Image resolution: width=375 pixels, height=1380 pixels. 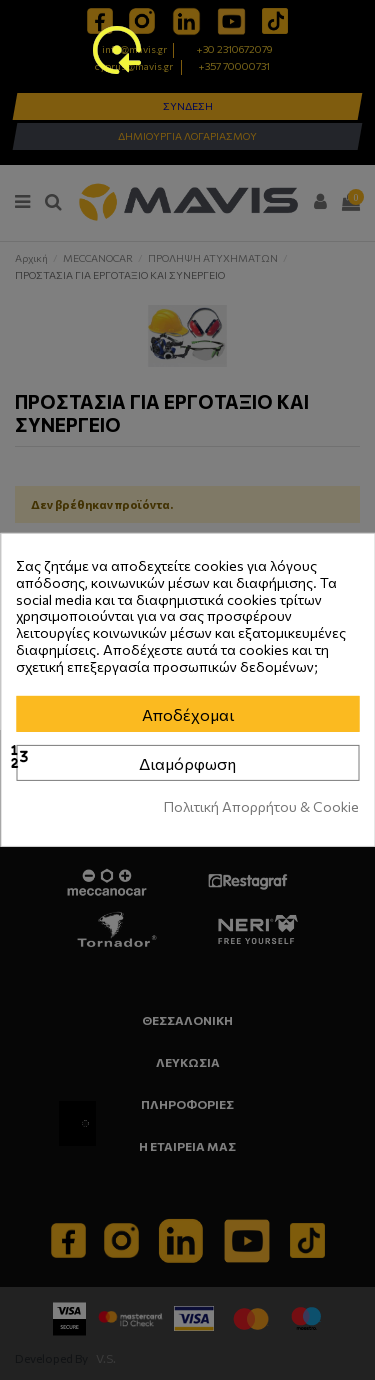 I want to click on view door sensor status, so click(x=77, y=1123).